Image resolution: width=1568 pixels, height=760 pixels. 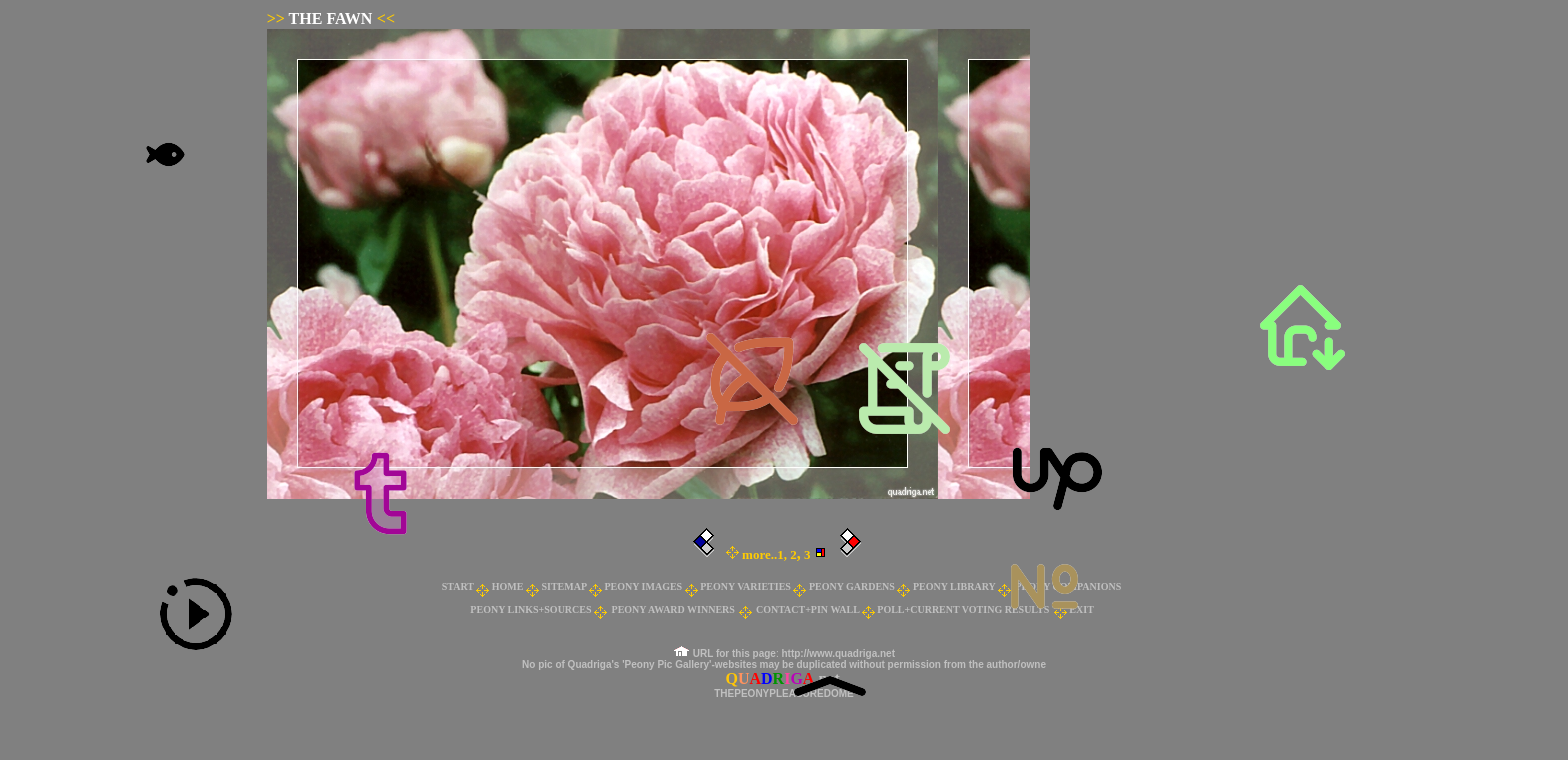 What do you see at coordinates (904, 388) in the screenshot?
I see `license unavailable or revoked` at bounding box center [904, 388].